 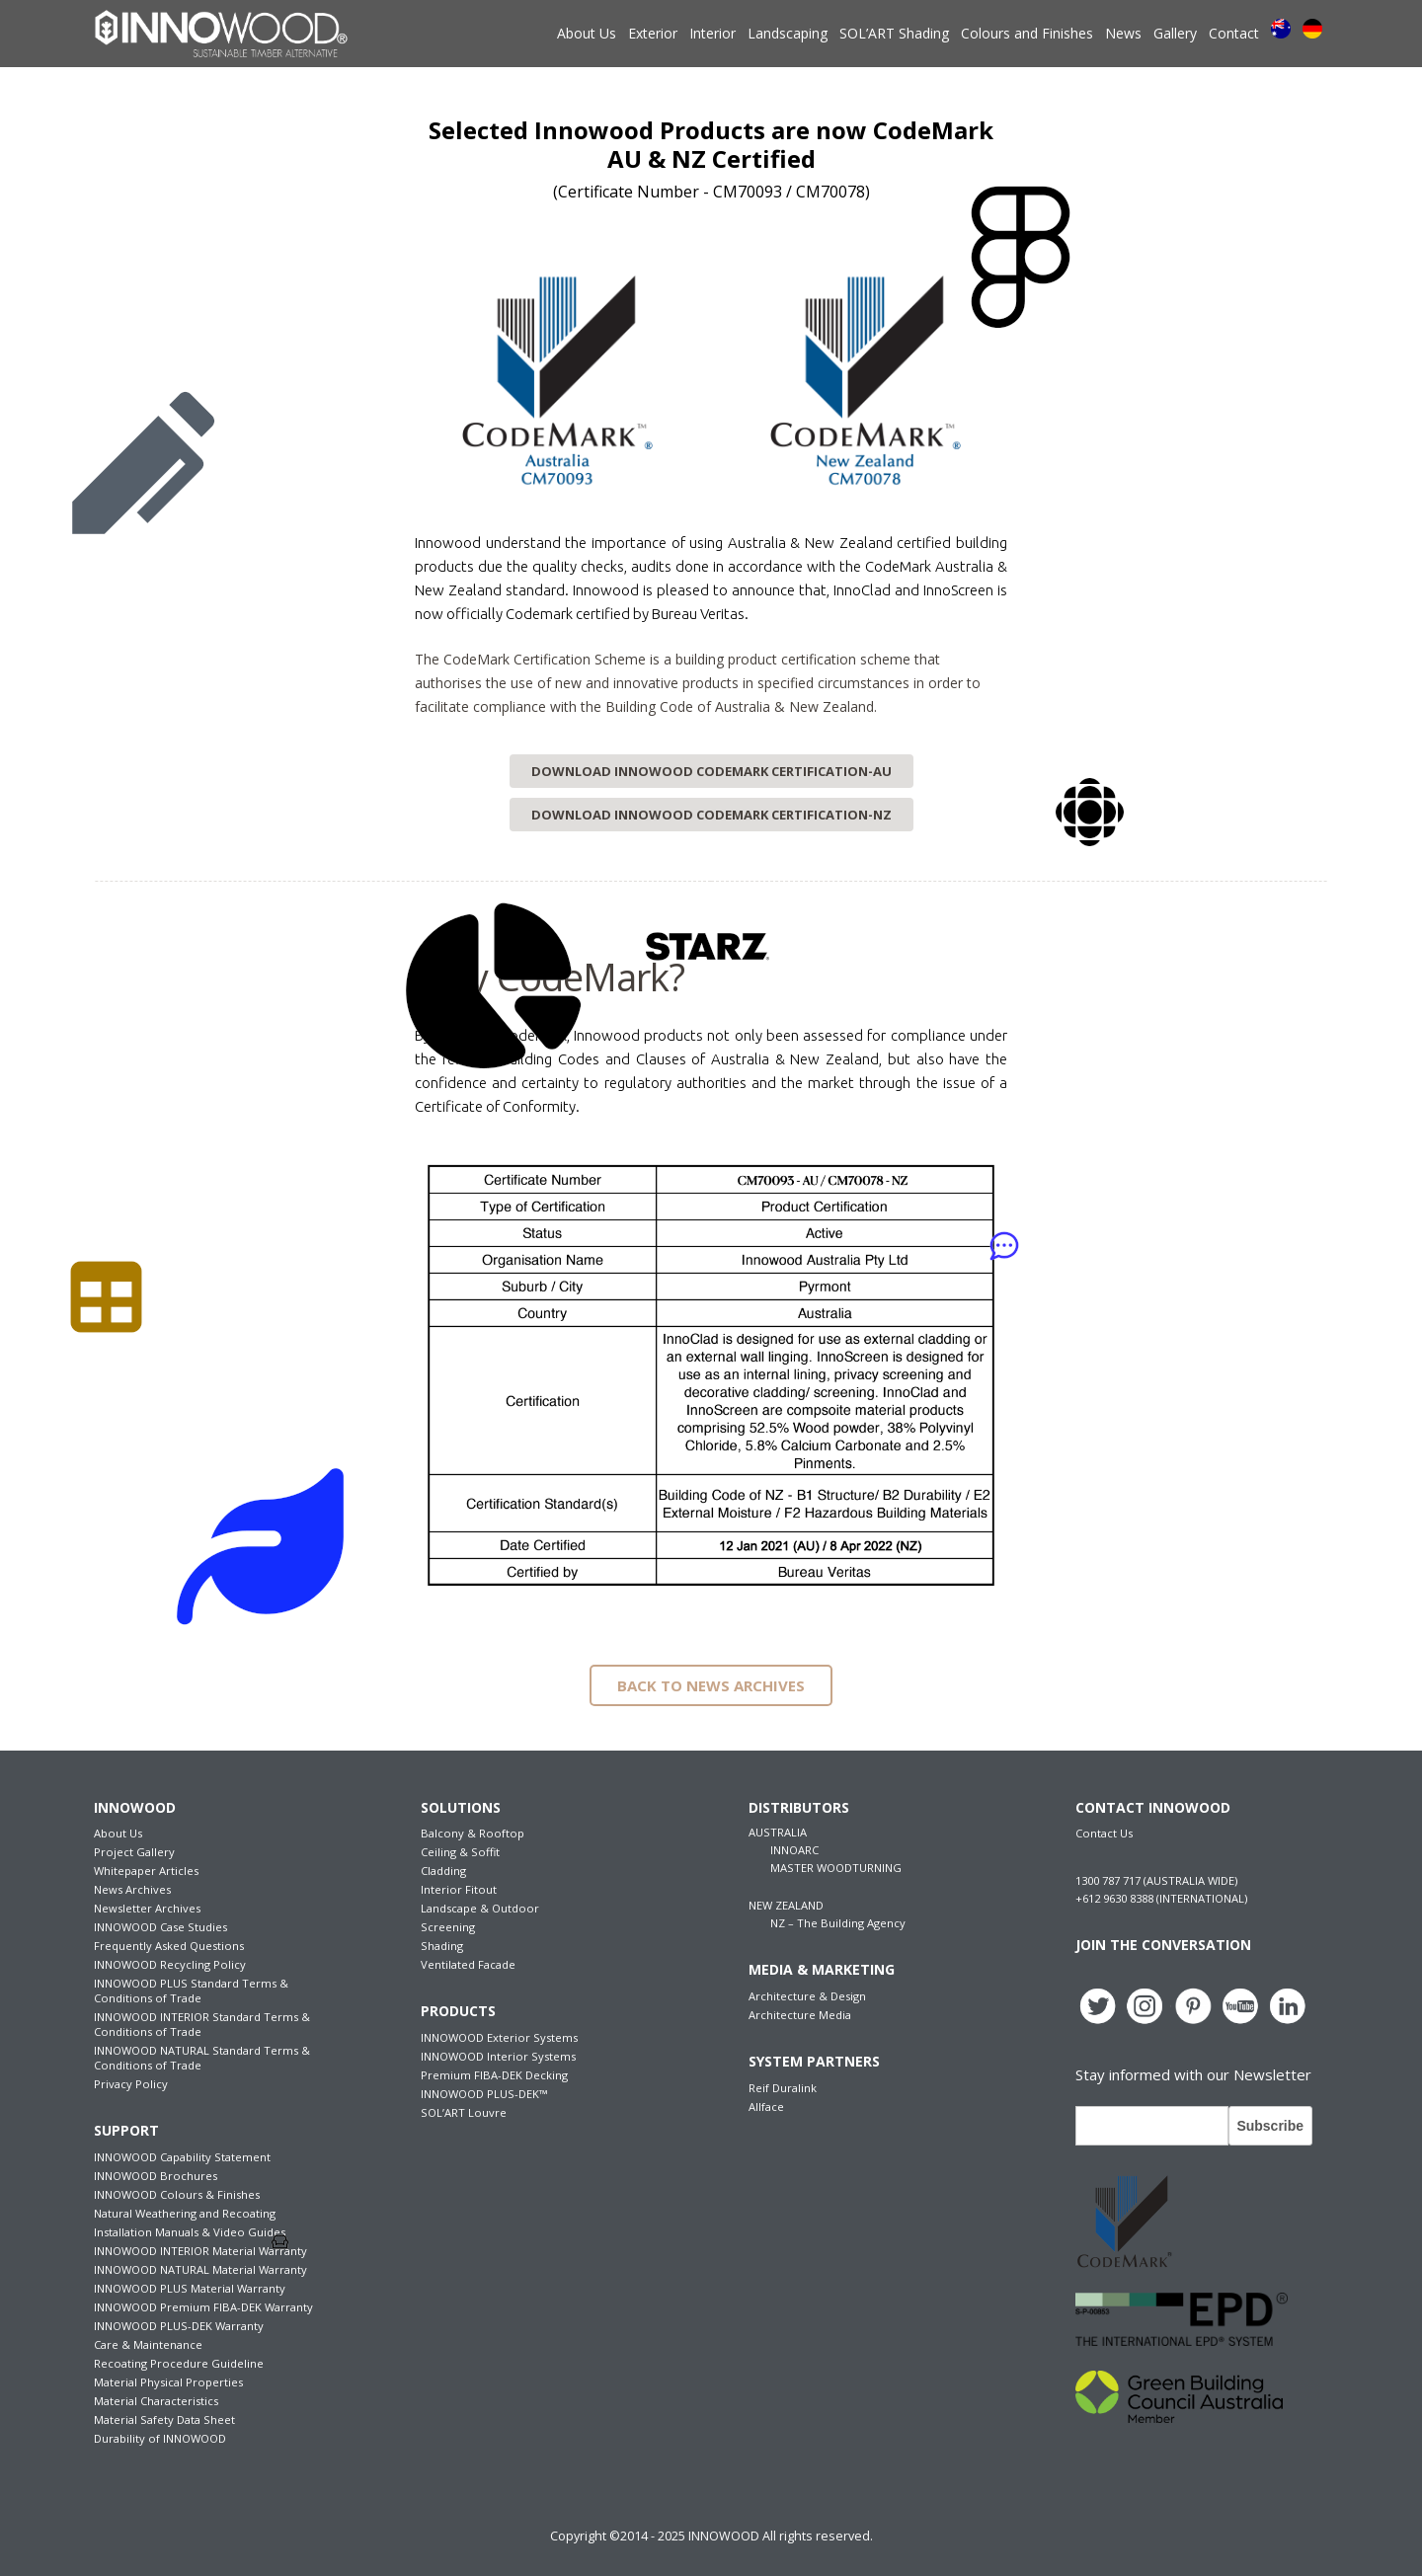 What do you see at coordinates (106, 1296) in the screenshot?
I see `view data in table format` at bounding box center [106, 1296].